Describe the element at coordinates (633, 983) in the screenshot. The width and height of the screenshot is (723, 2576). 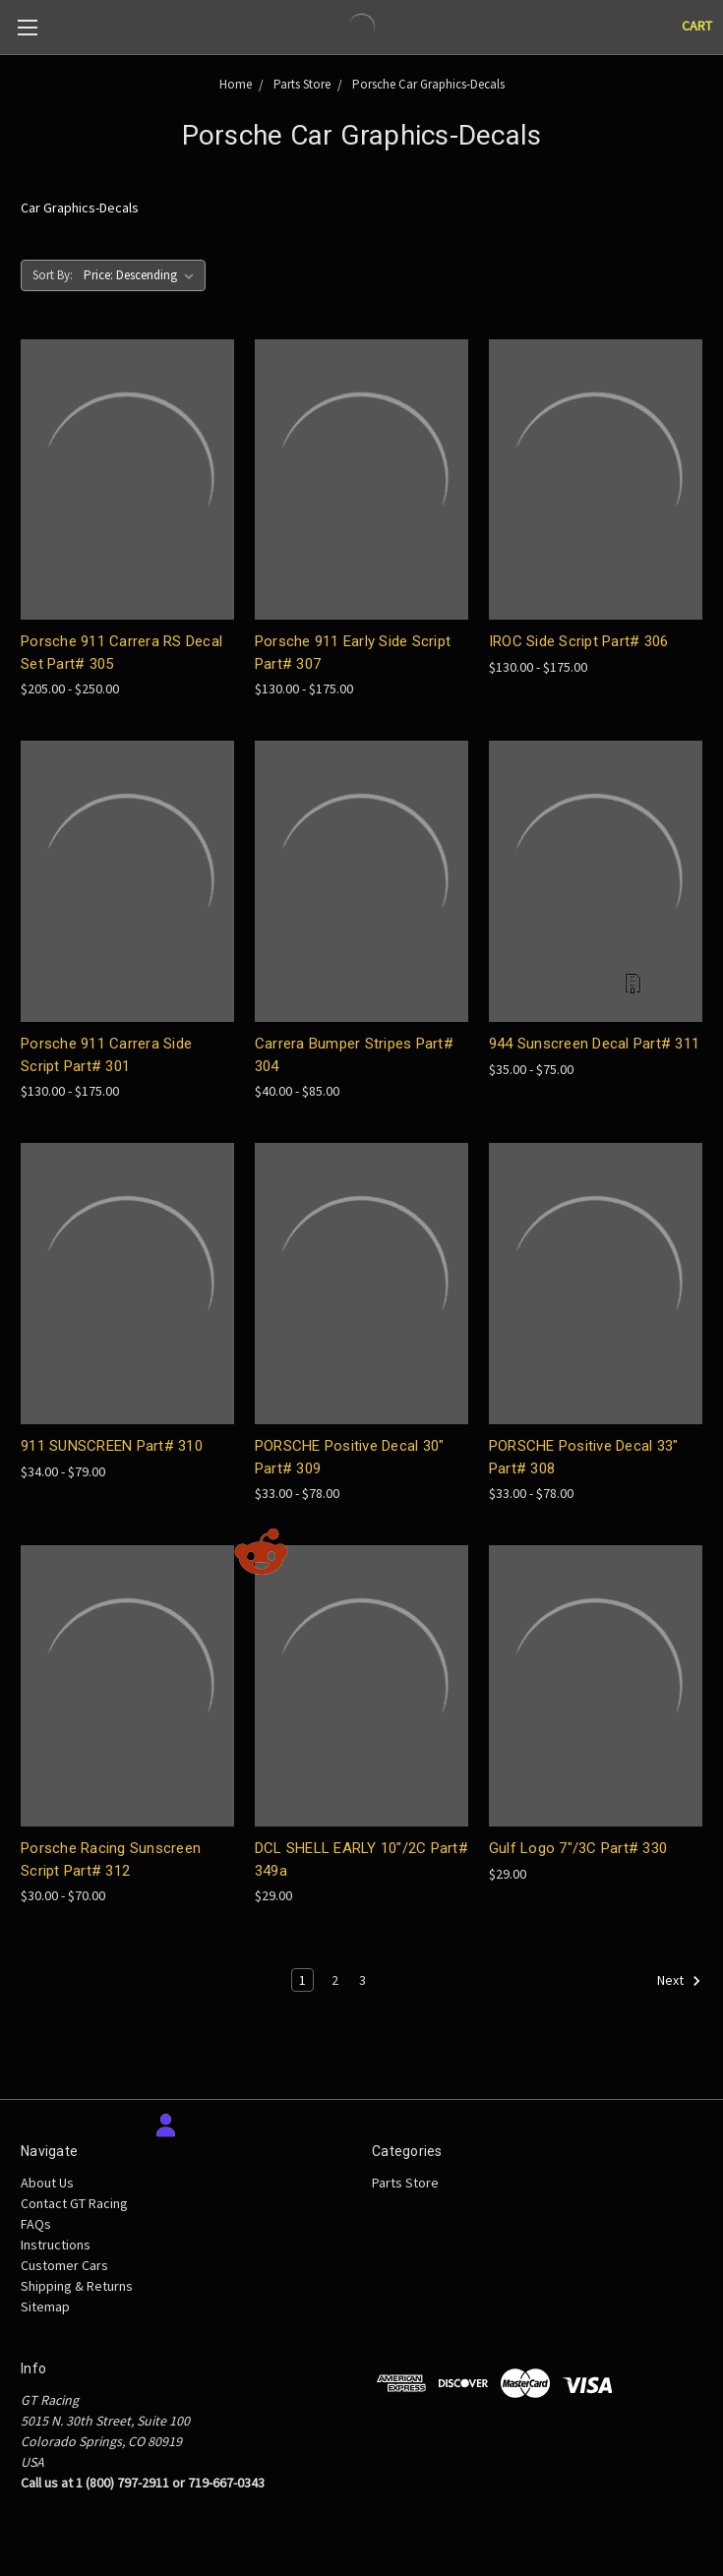
I see `view or open a compressed zip file` at that location.